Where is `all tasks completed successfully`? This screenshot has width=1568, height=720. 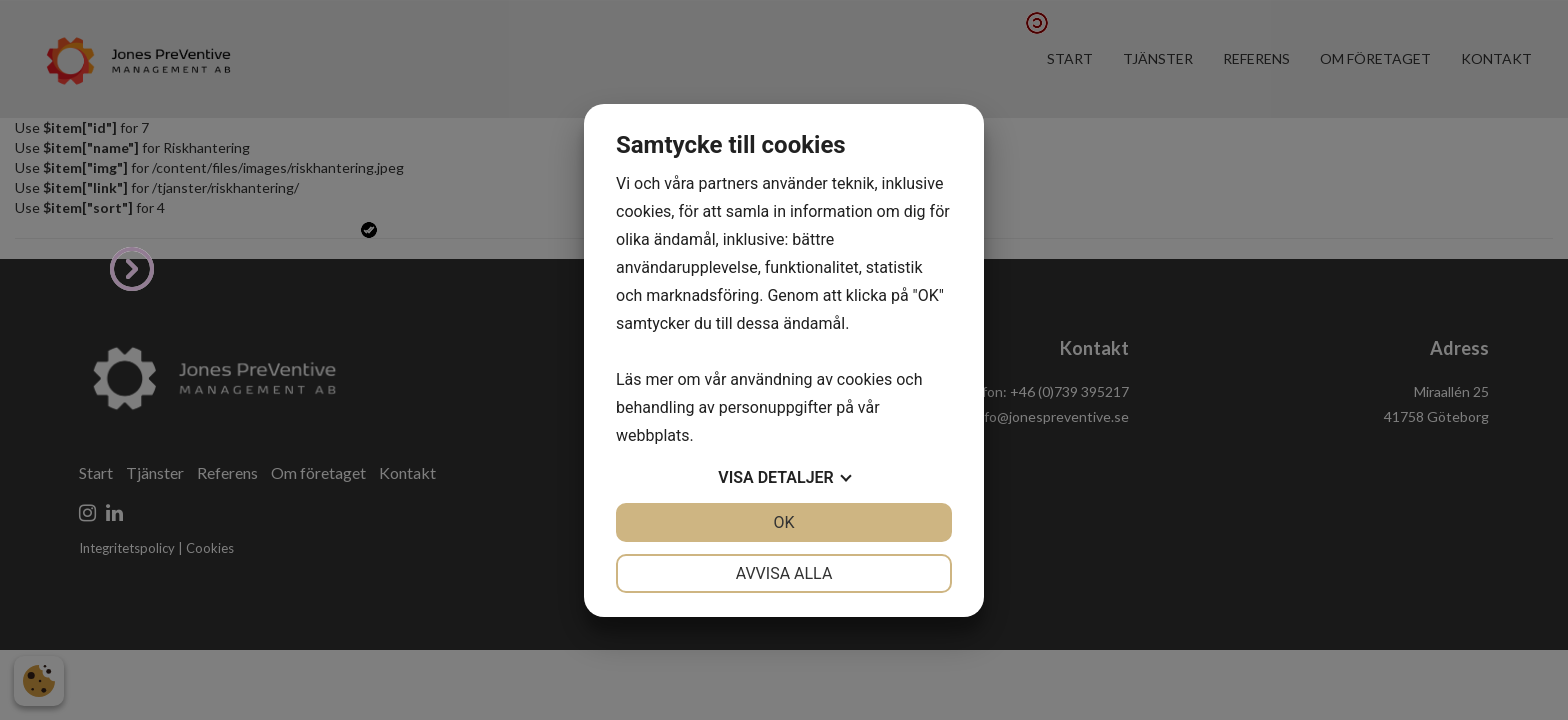 all tasks completed successfully is located at coordinates (369, 230).